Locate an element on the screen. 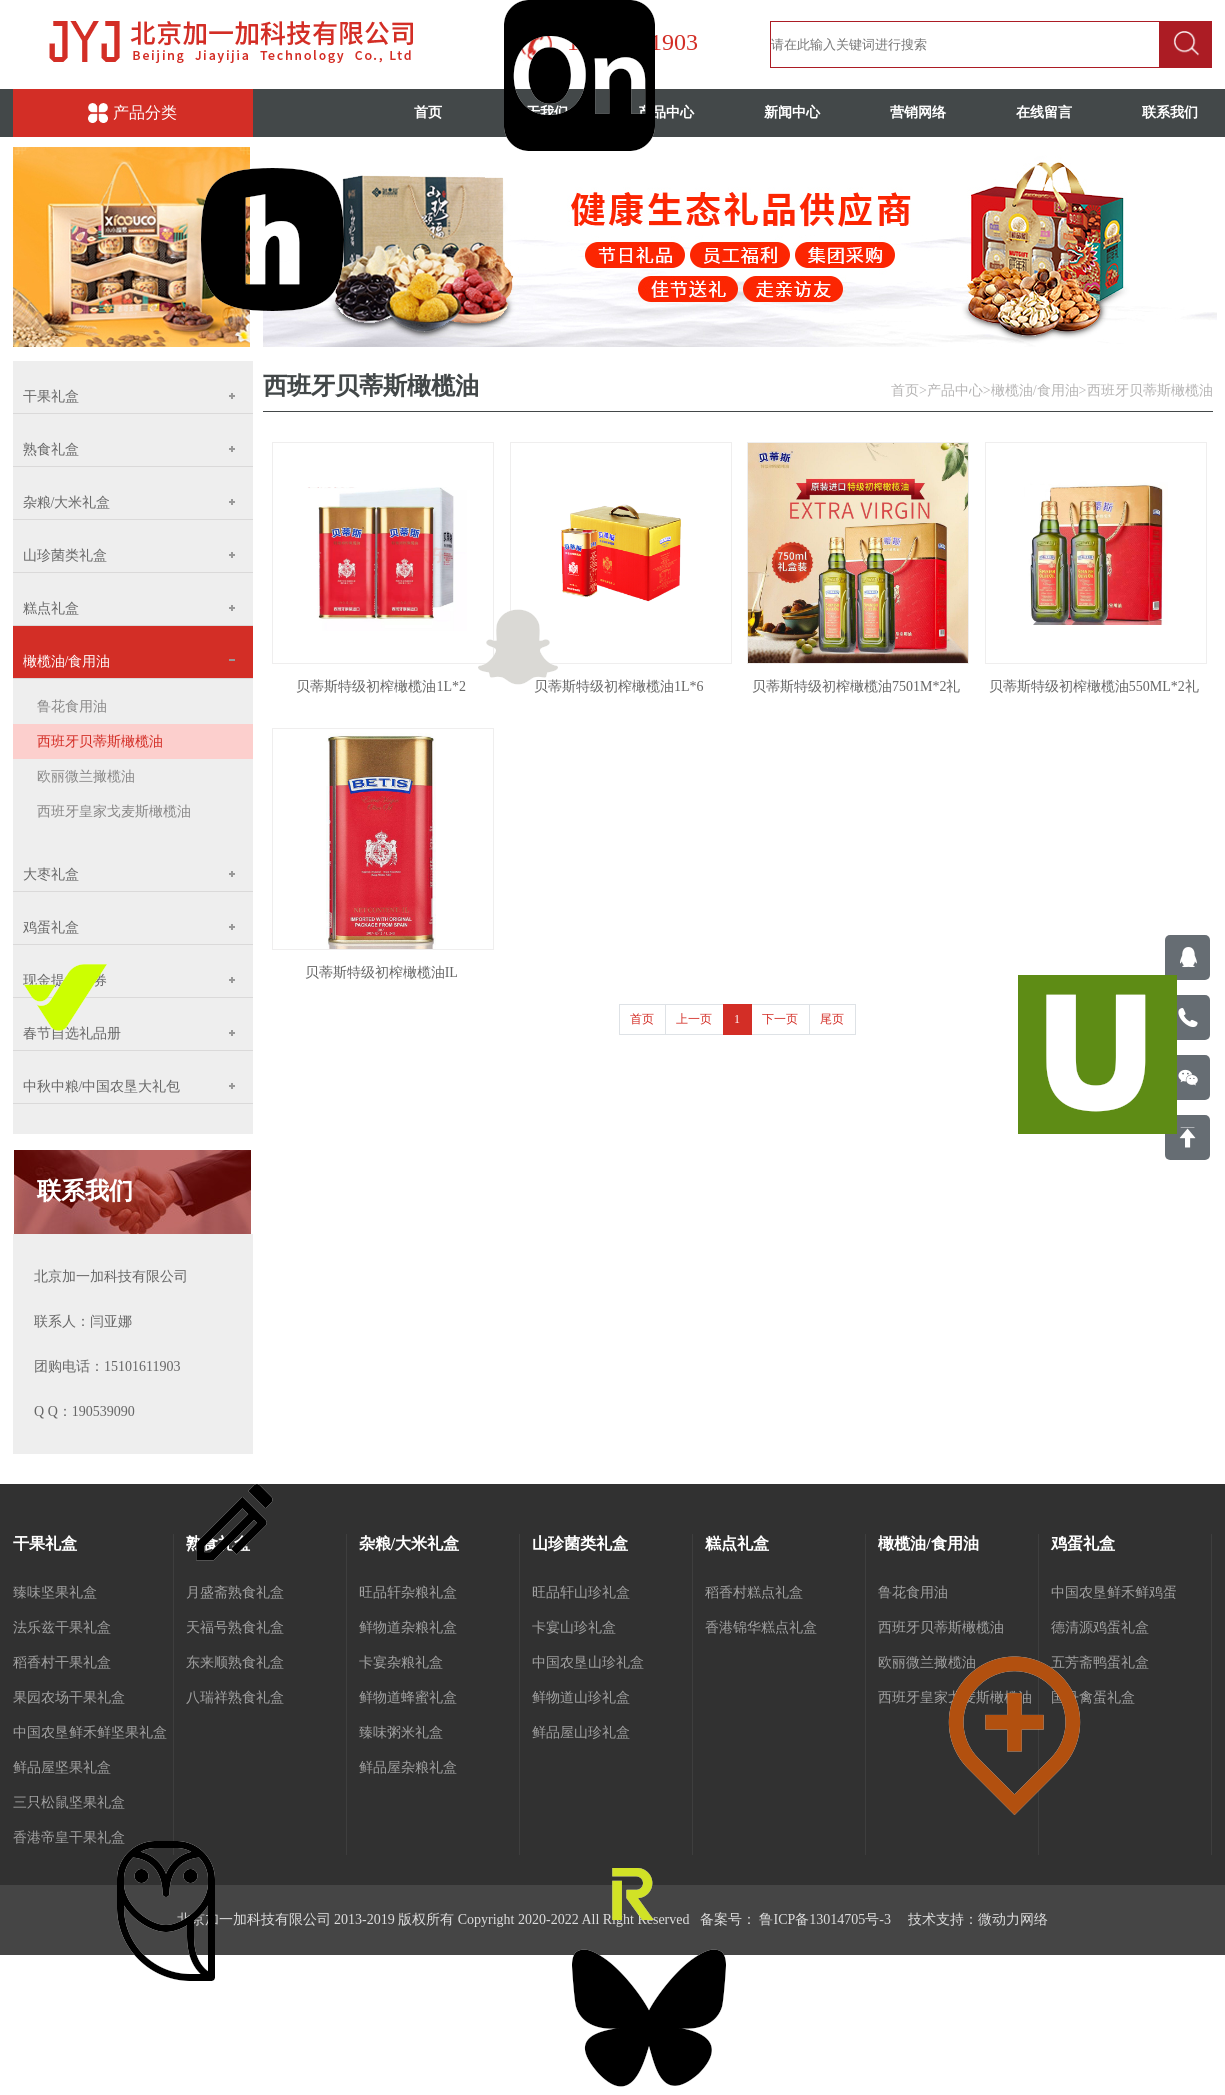 The height and width of the screenshot is (2095, 1225). open the Revolut banking app is located at coordinates (633, 1894).